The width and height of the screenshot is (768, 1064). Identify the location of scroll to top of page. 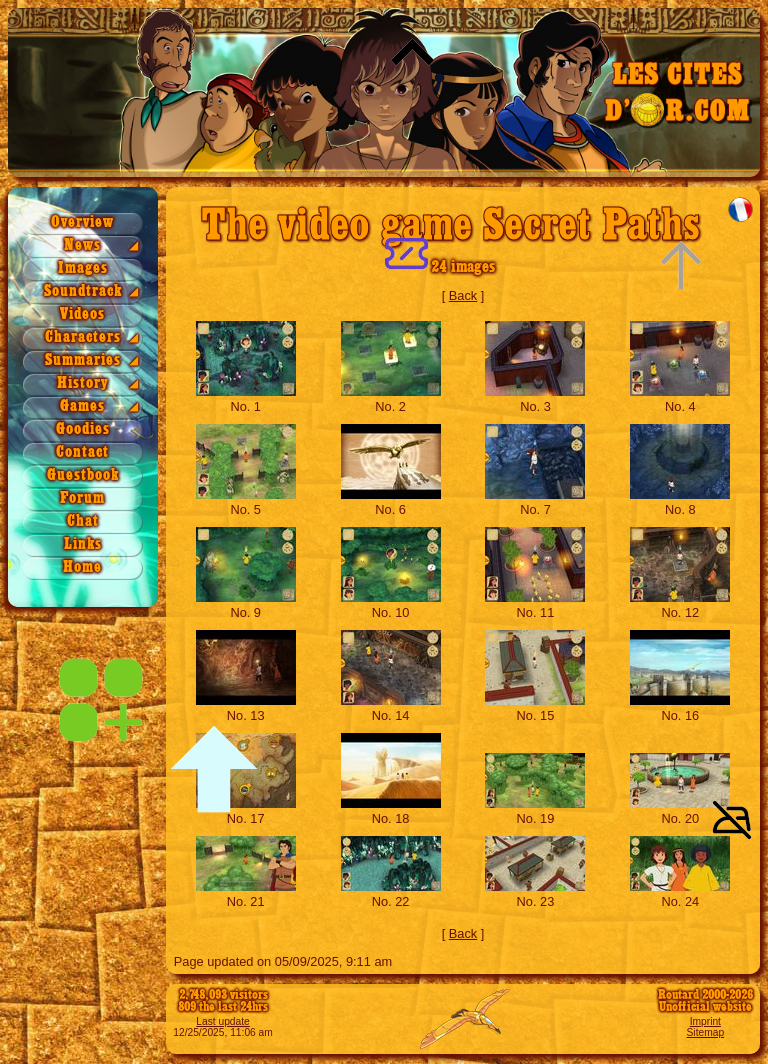
(681, 265).